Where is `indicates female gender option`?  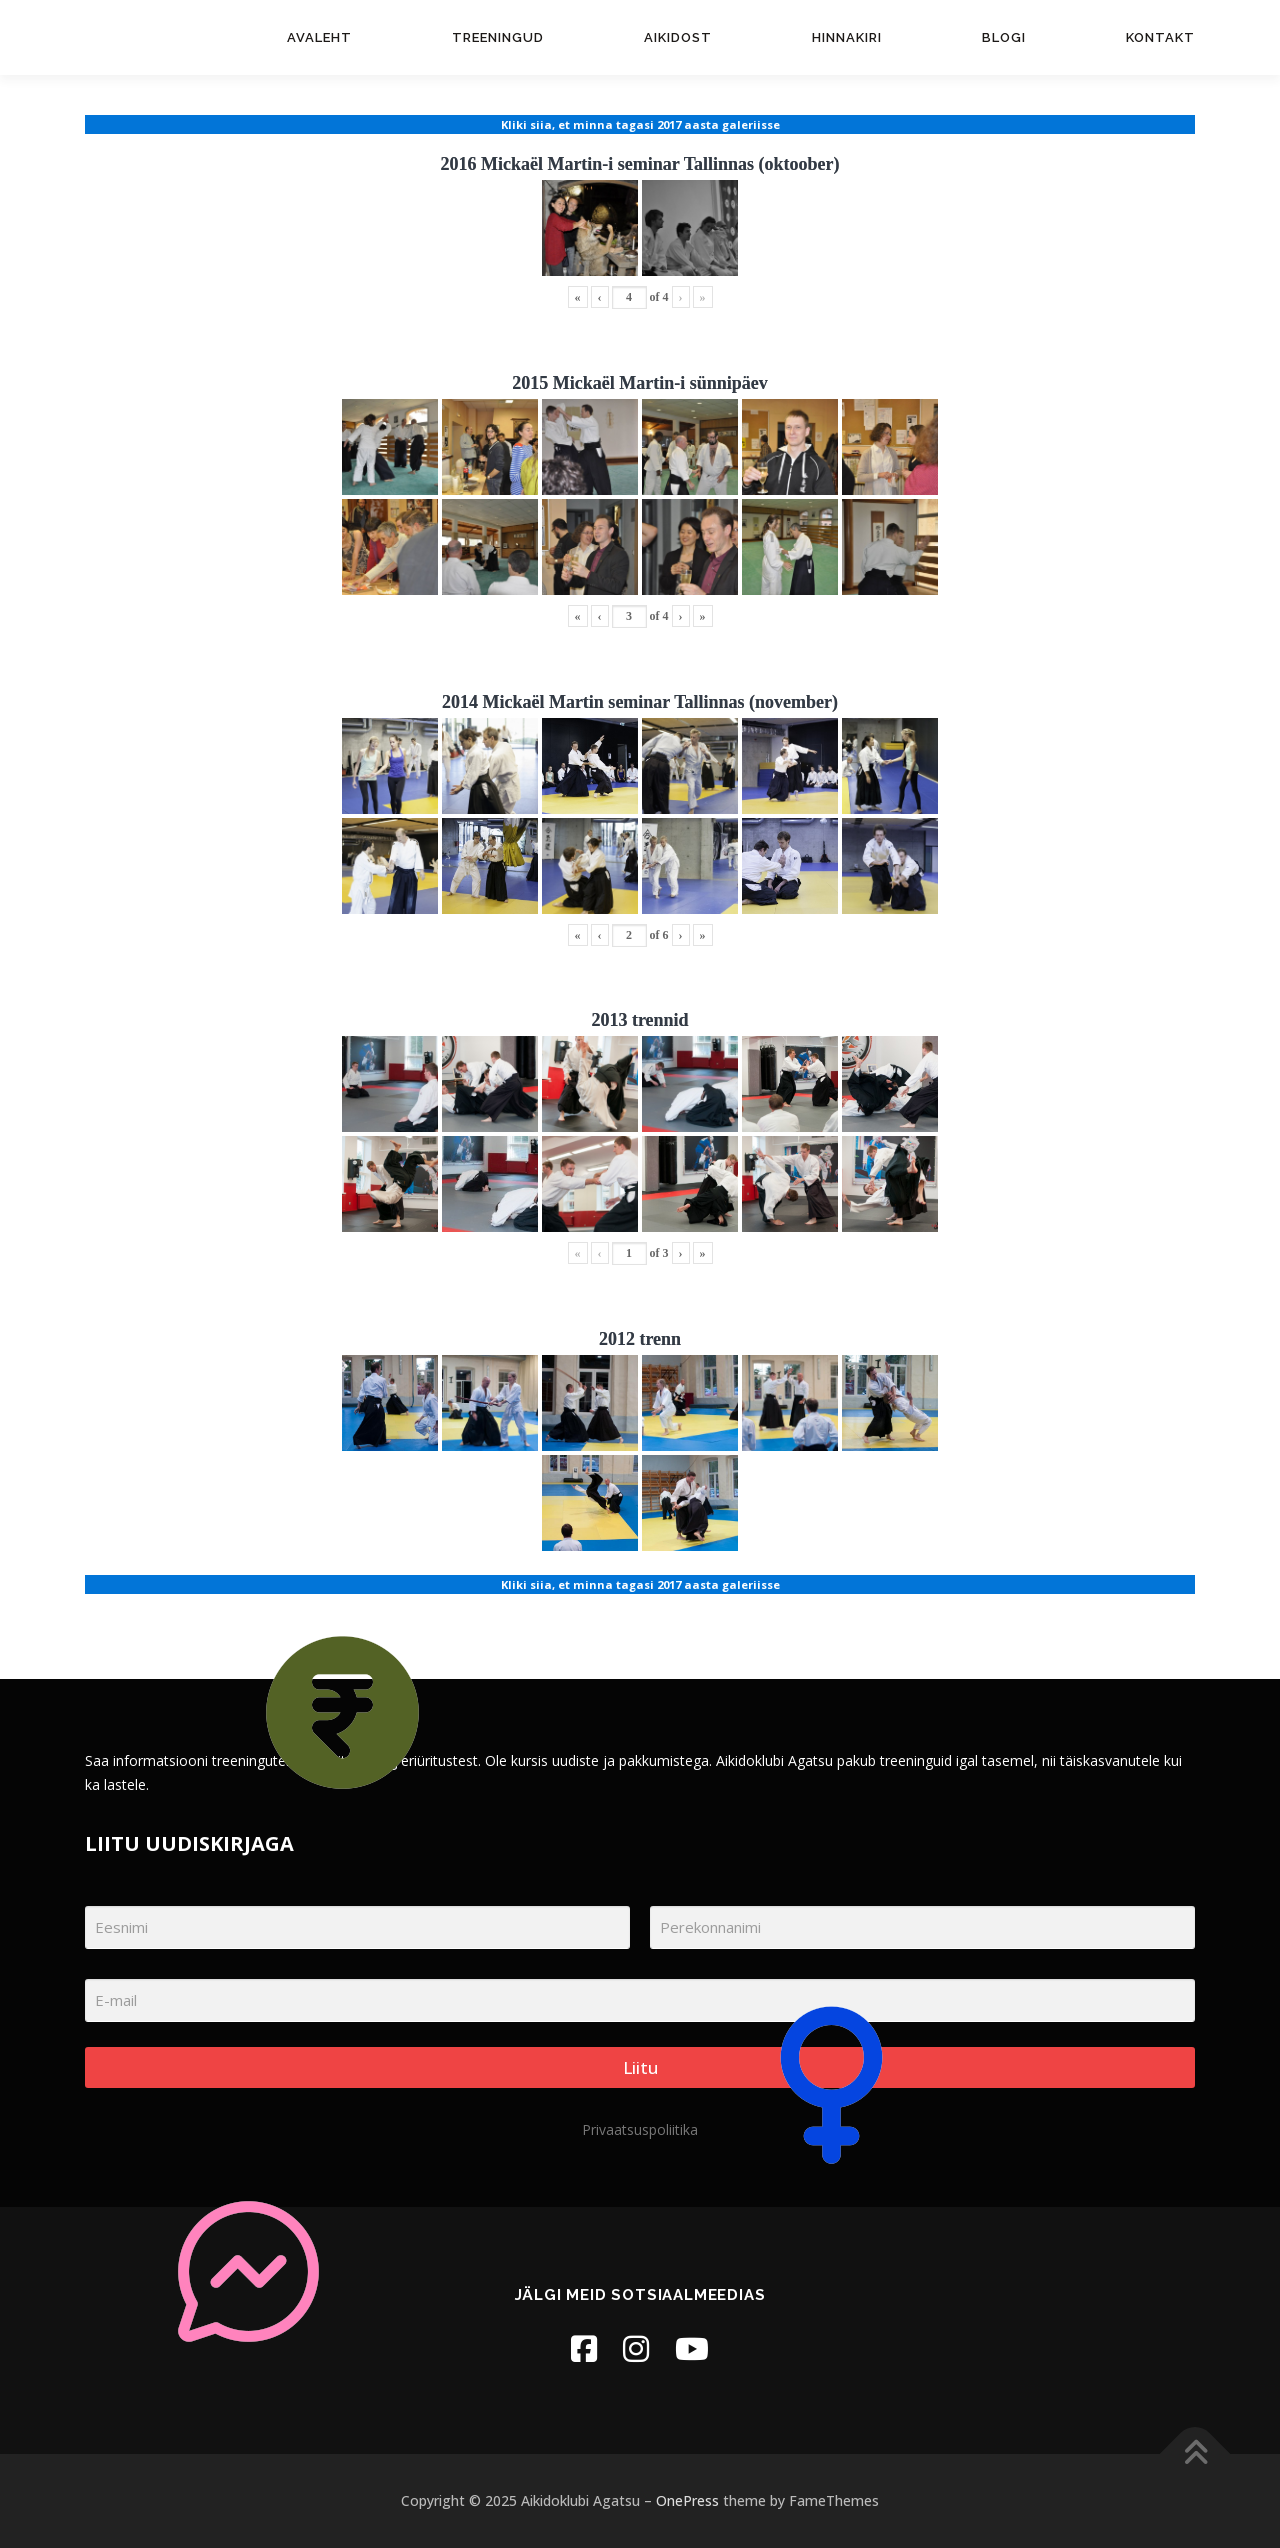
indicates female gender option is located at coordinates (831, 2080).